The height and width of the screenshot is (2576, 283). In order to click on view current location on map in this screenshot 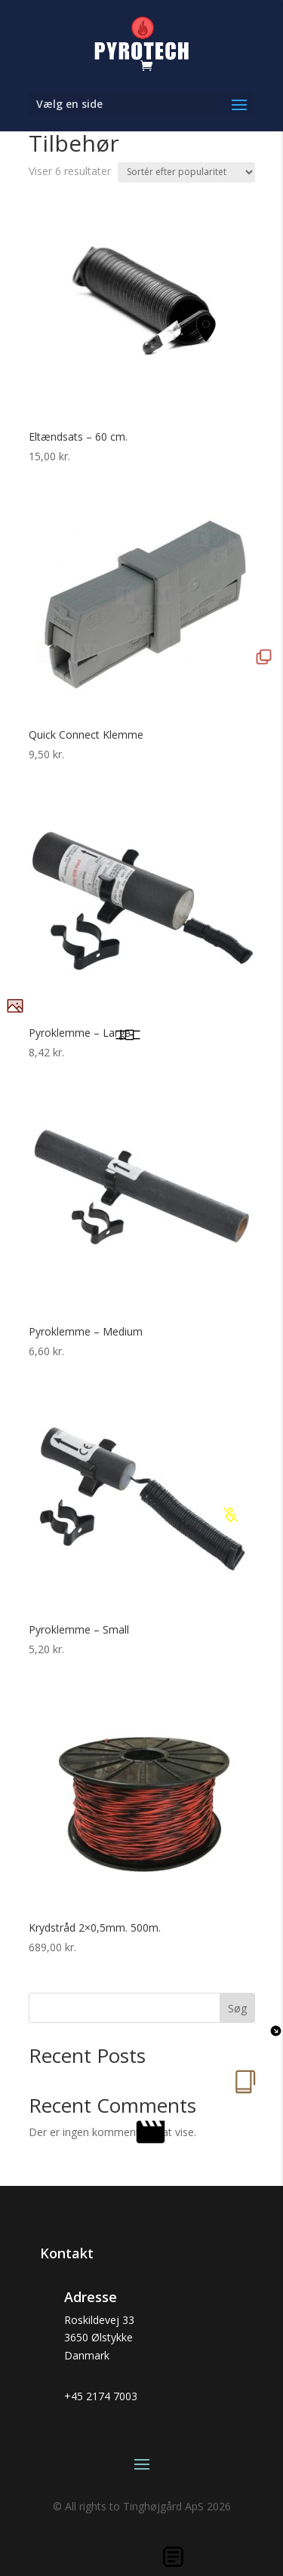, I will do `click(206, 328)`.